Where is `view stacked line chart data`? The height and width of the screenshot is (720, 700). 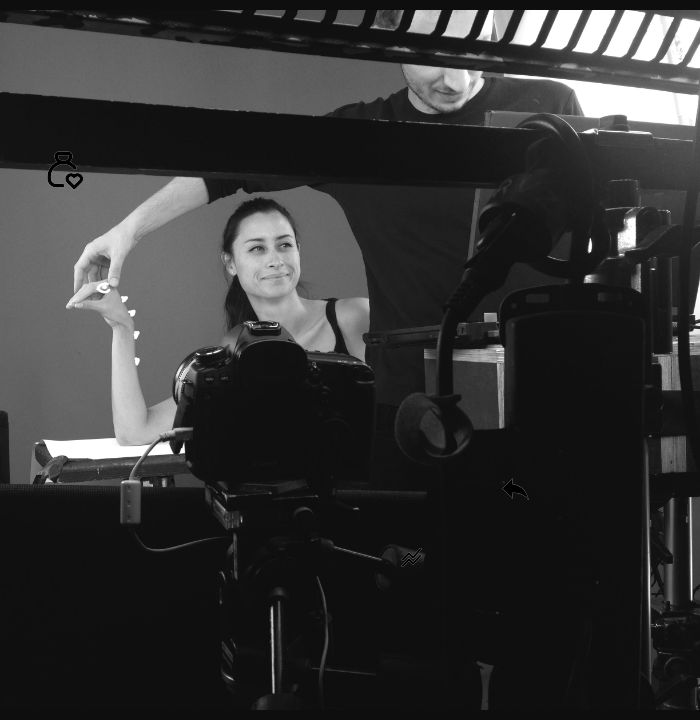 view stacked line chart data is located at coordinates (411, 557).